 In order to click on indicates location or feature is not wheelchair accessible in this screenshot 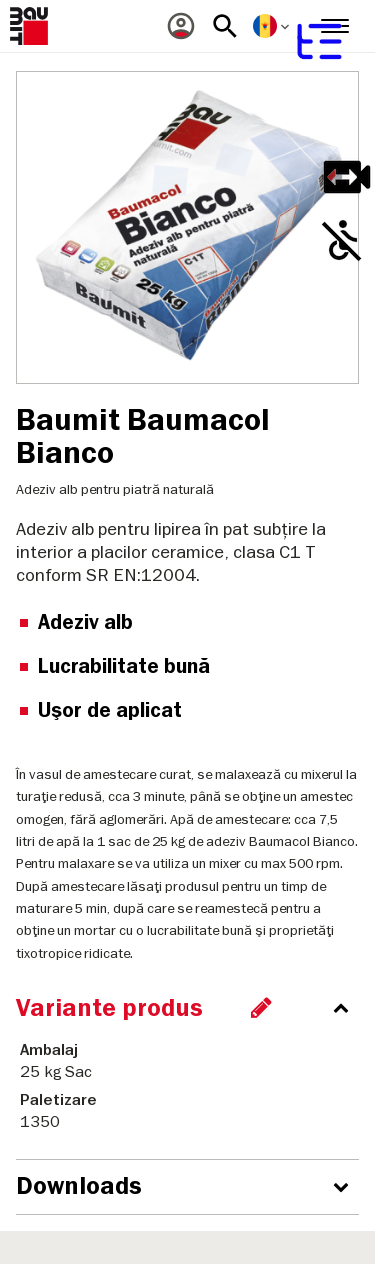, I will do `click(343, 240)`.